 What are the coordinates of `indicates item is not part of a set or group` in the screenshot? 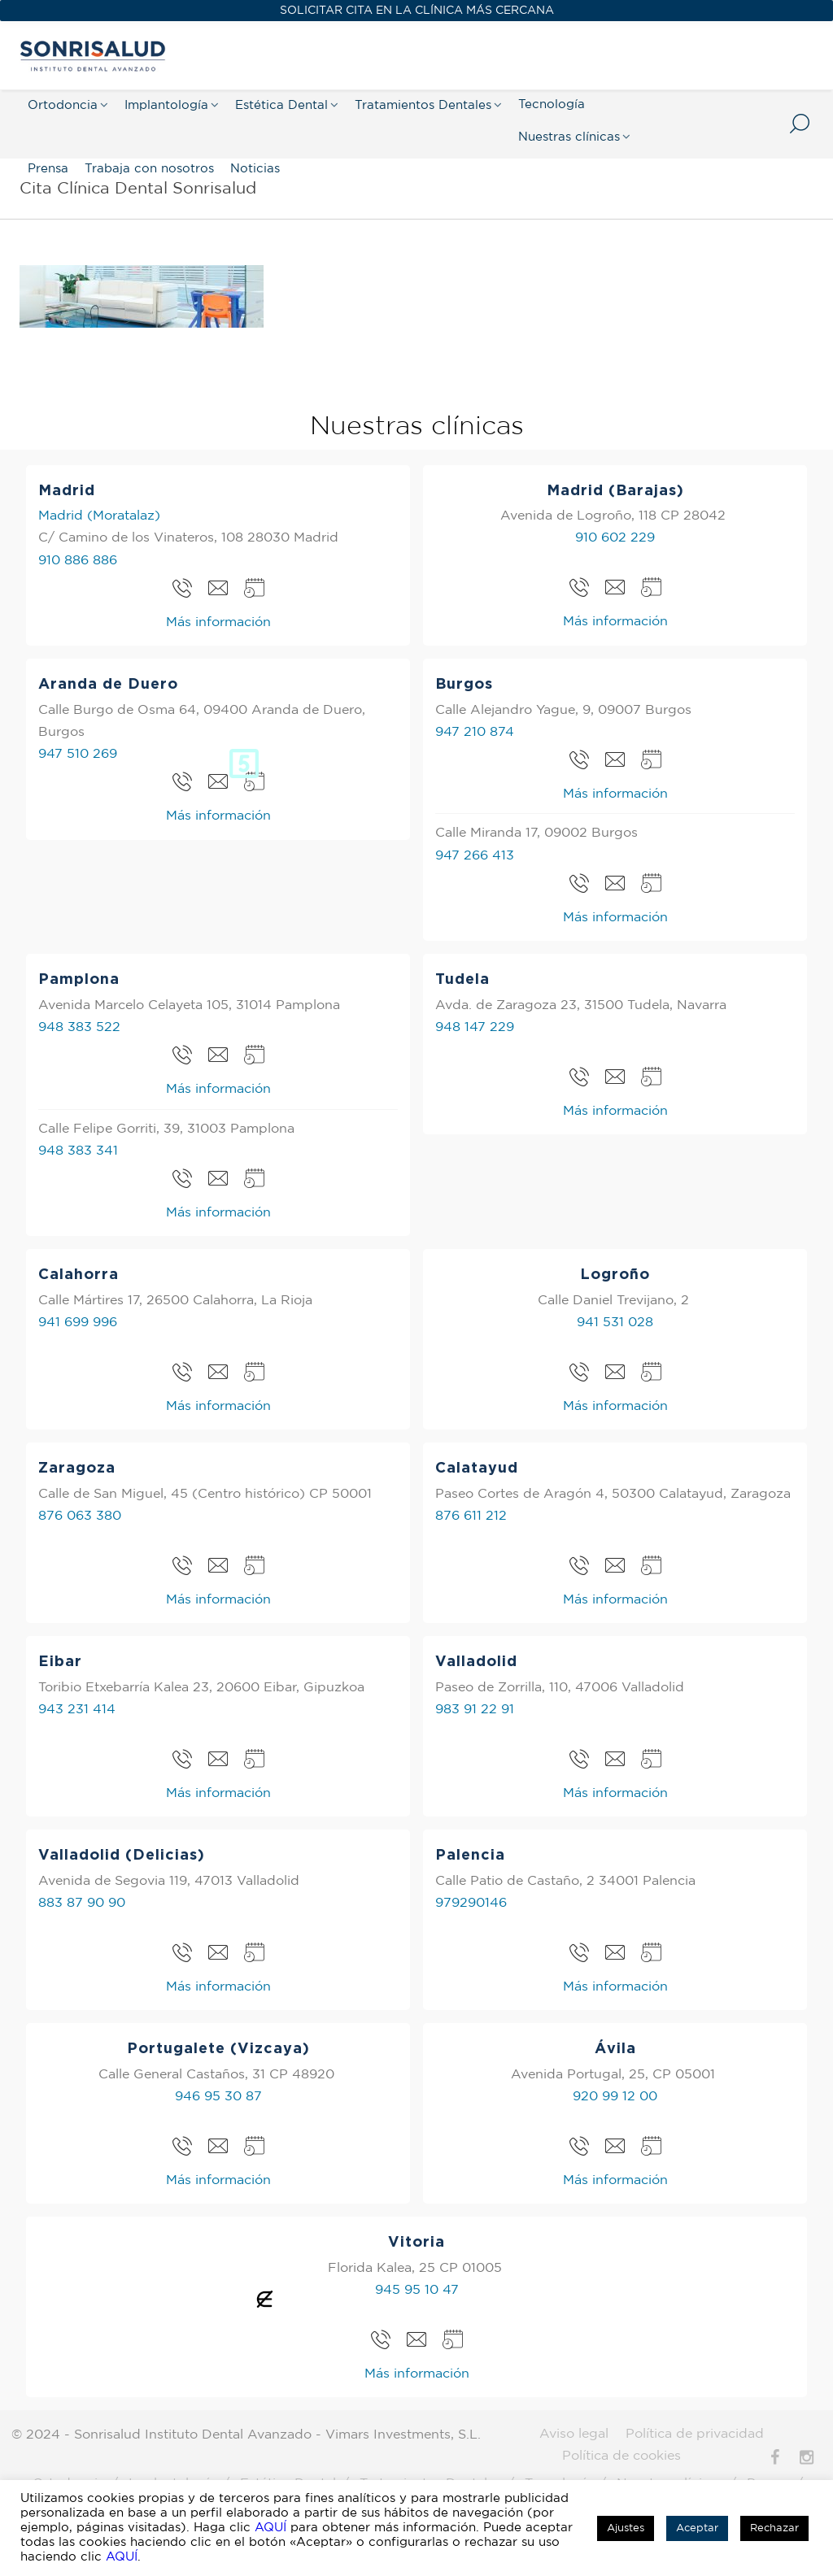 It's located at (264, 2299).